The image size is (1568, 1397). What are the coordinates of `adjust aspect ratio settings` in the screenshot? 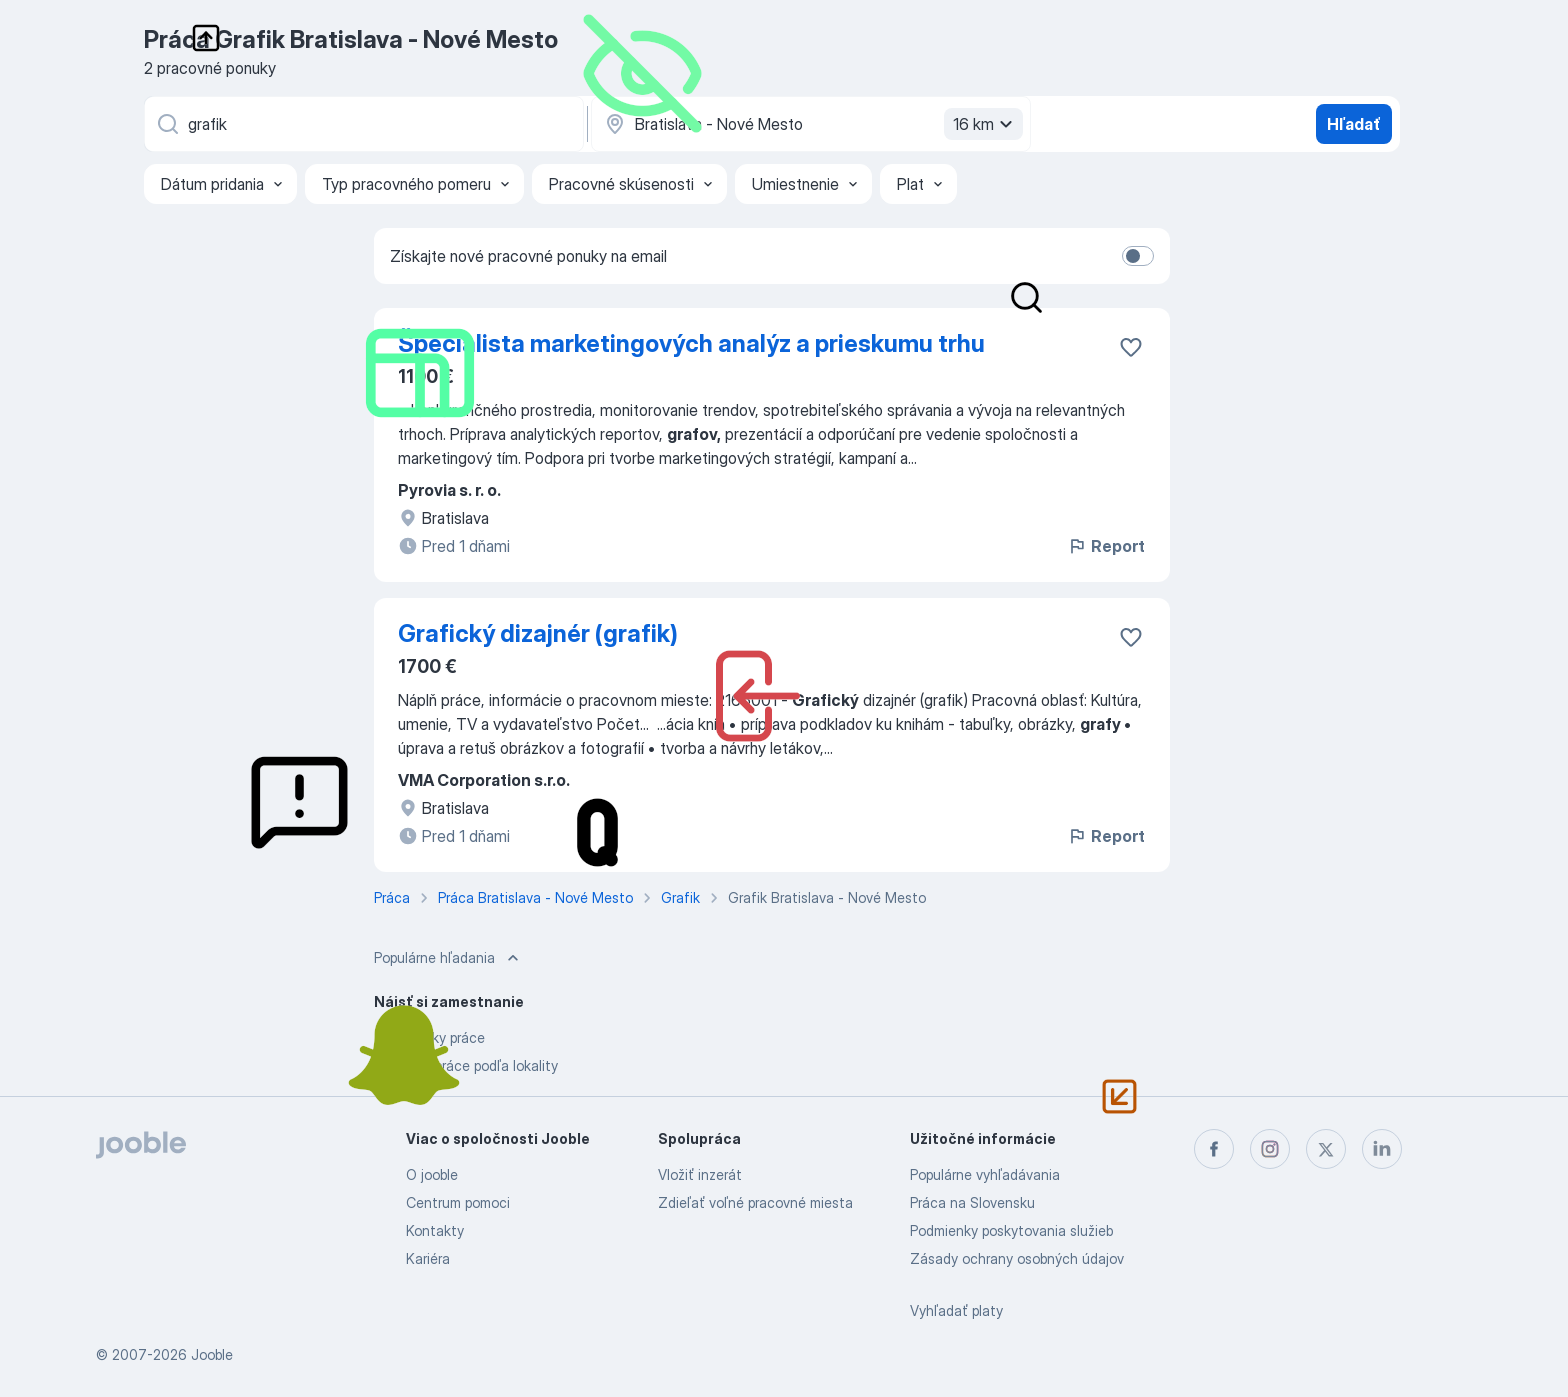 It's located at (420, 373).